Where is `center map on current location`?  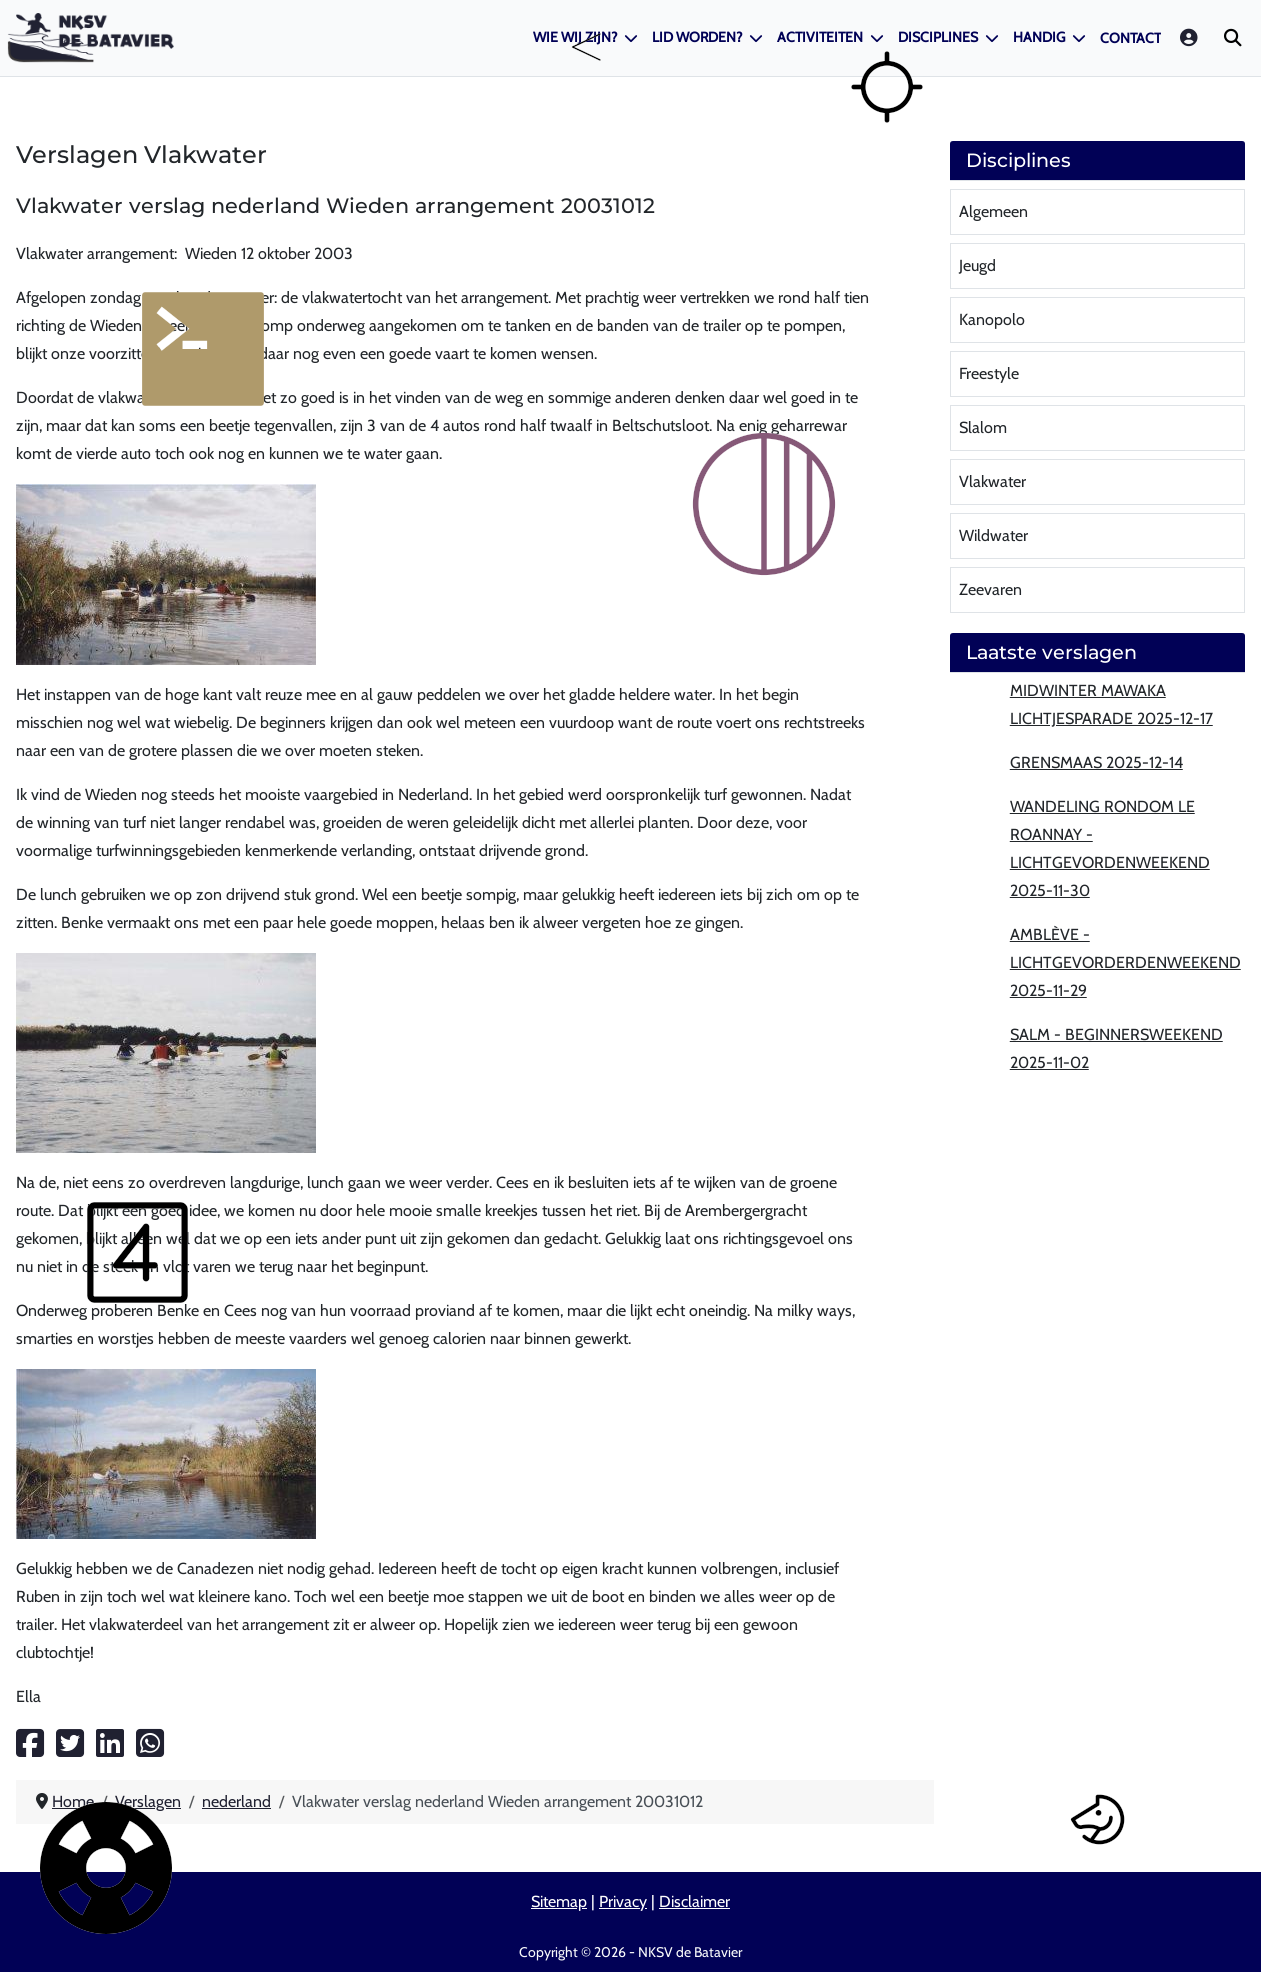 center map on current location is located at coordinates (887, 87).